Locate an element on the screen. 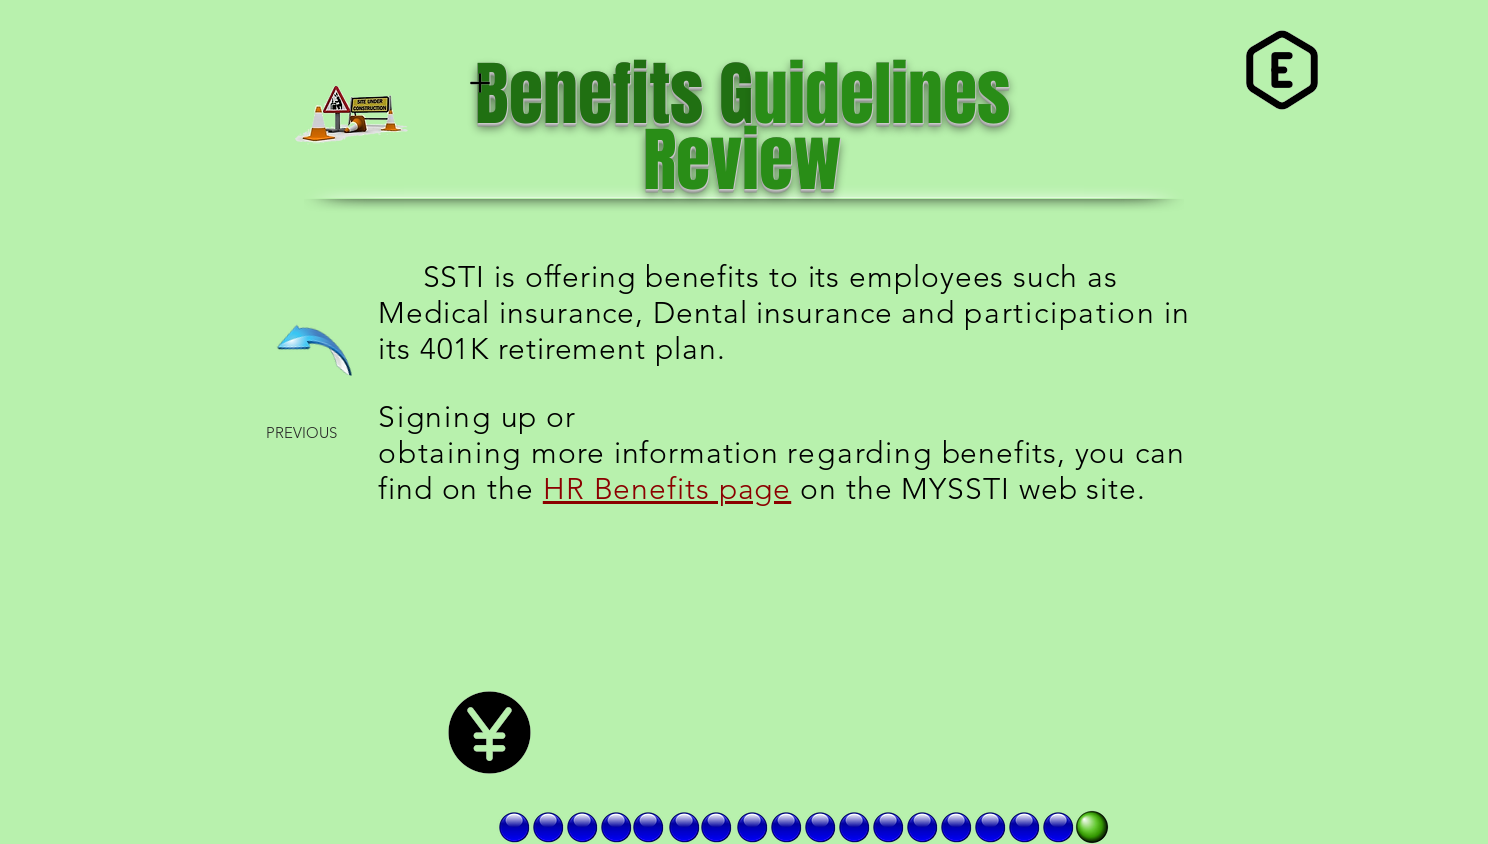  view or select Japanese yen currency is located at coordinates (489, 732).